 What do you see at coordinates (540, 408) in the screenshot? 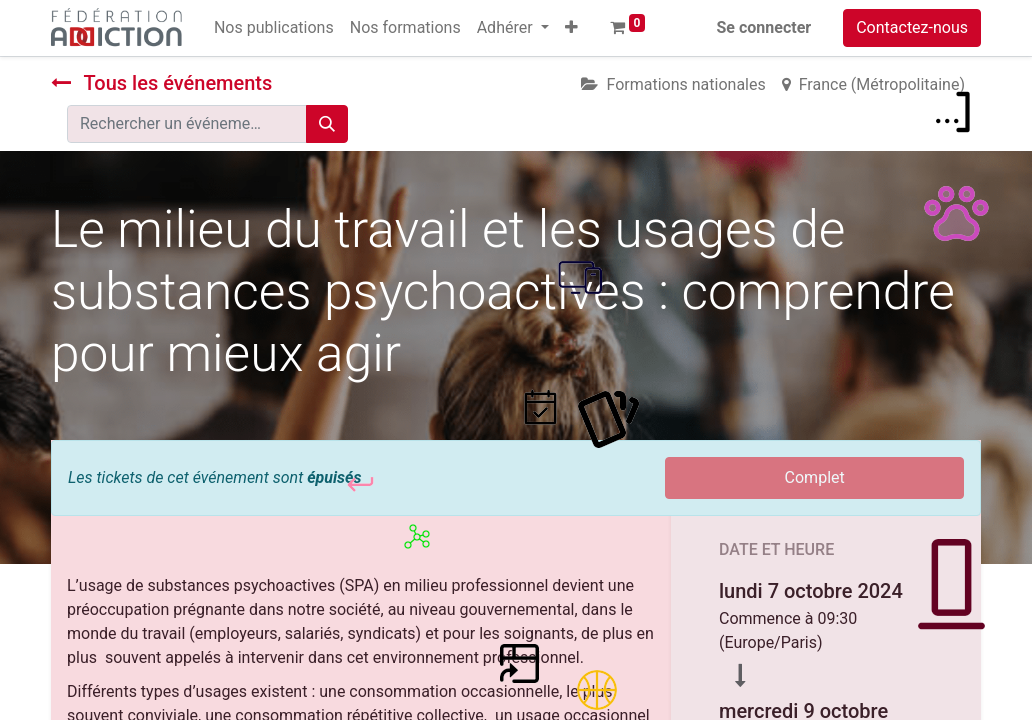
I see `confirm or complete a scheduled event` at bounding box center [540, 408].